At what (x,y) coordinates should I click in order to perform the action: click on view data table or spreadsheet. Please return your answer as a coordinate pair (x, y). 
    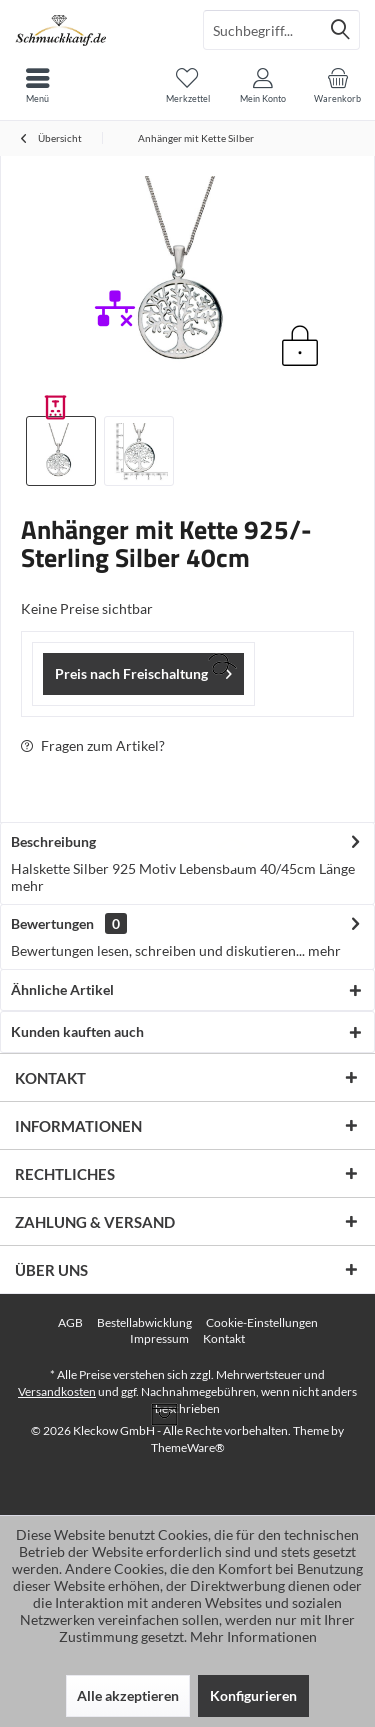
    Looking at the image, I should click on (55, 407).